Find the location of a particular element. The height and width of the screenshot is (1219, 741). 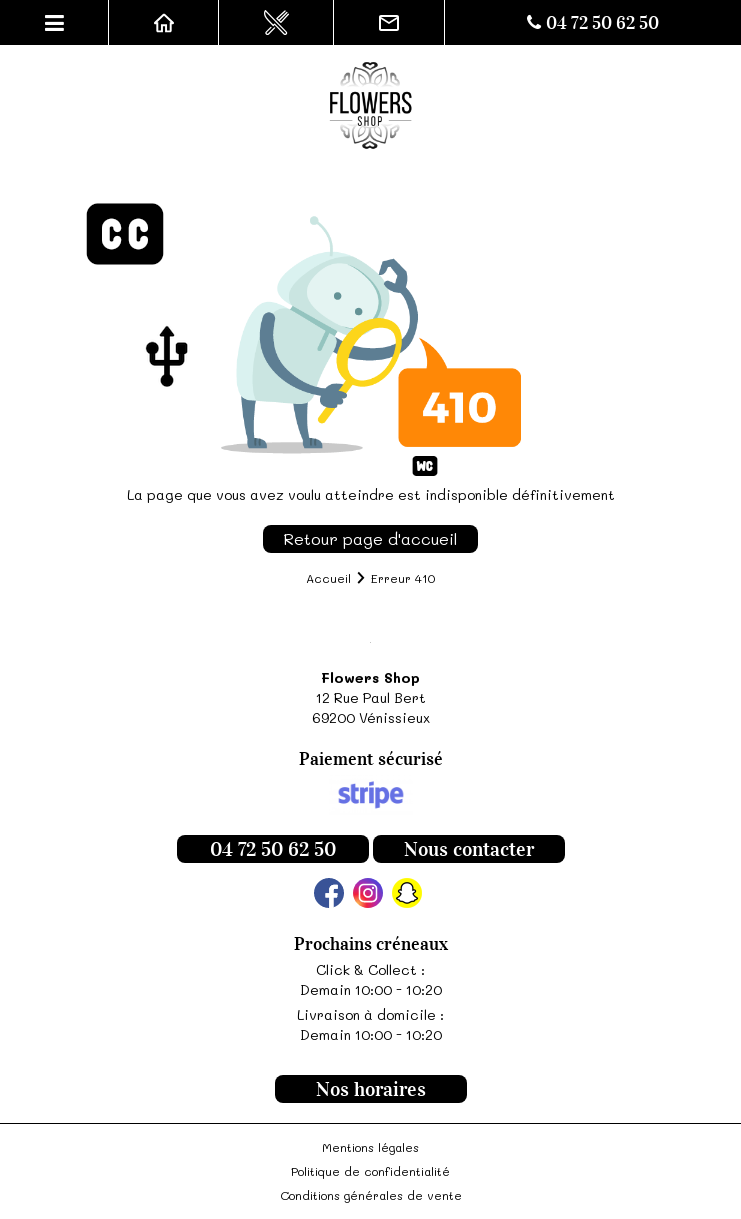

enable closed captions is located at coordinates (125, 234).